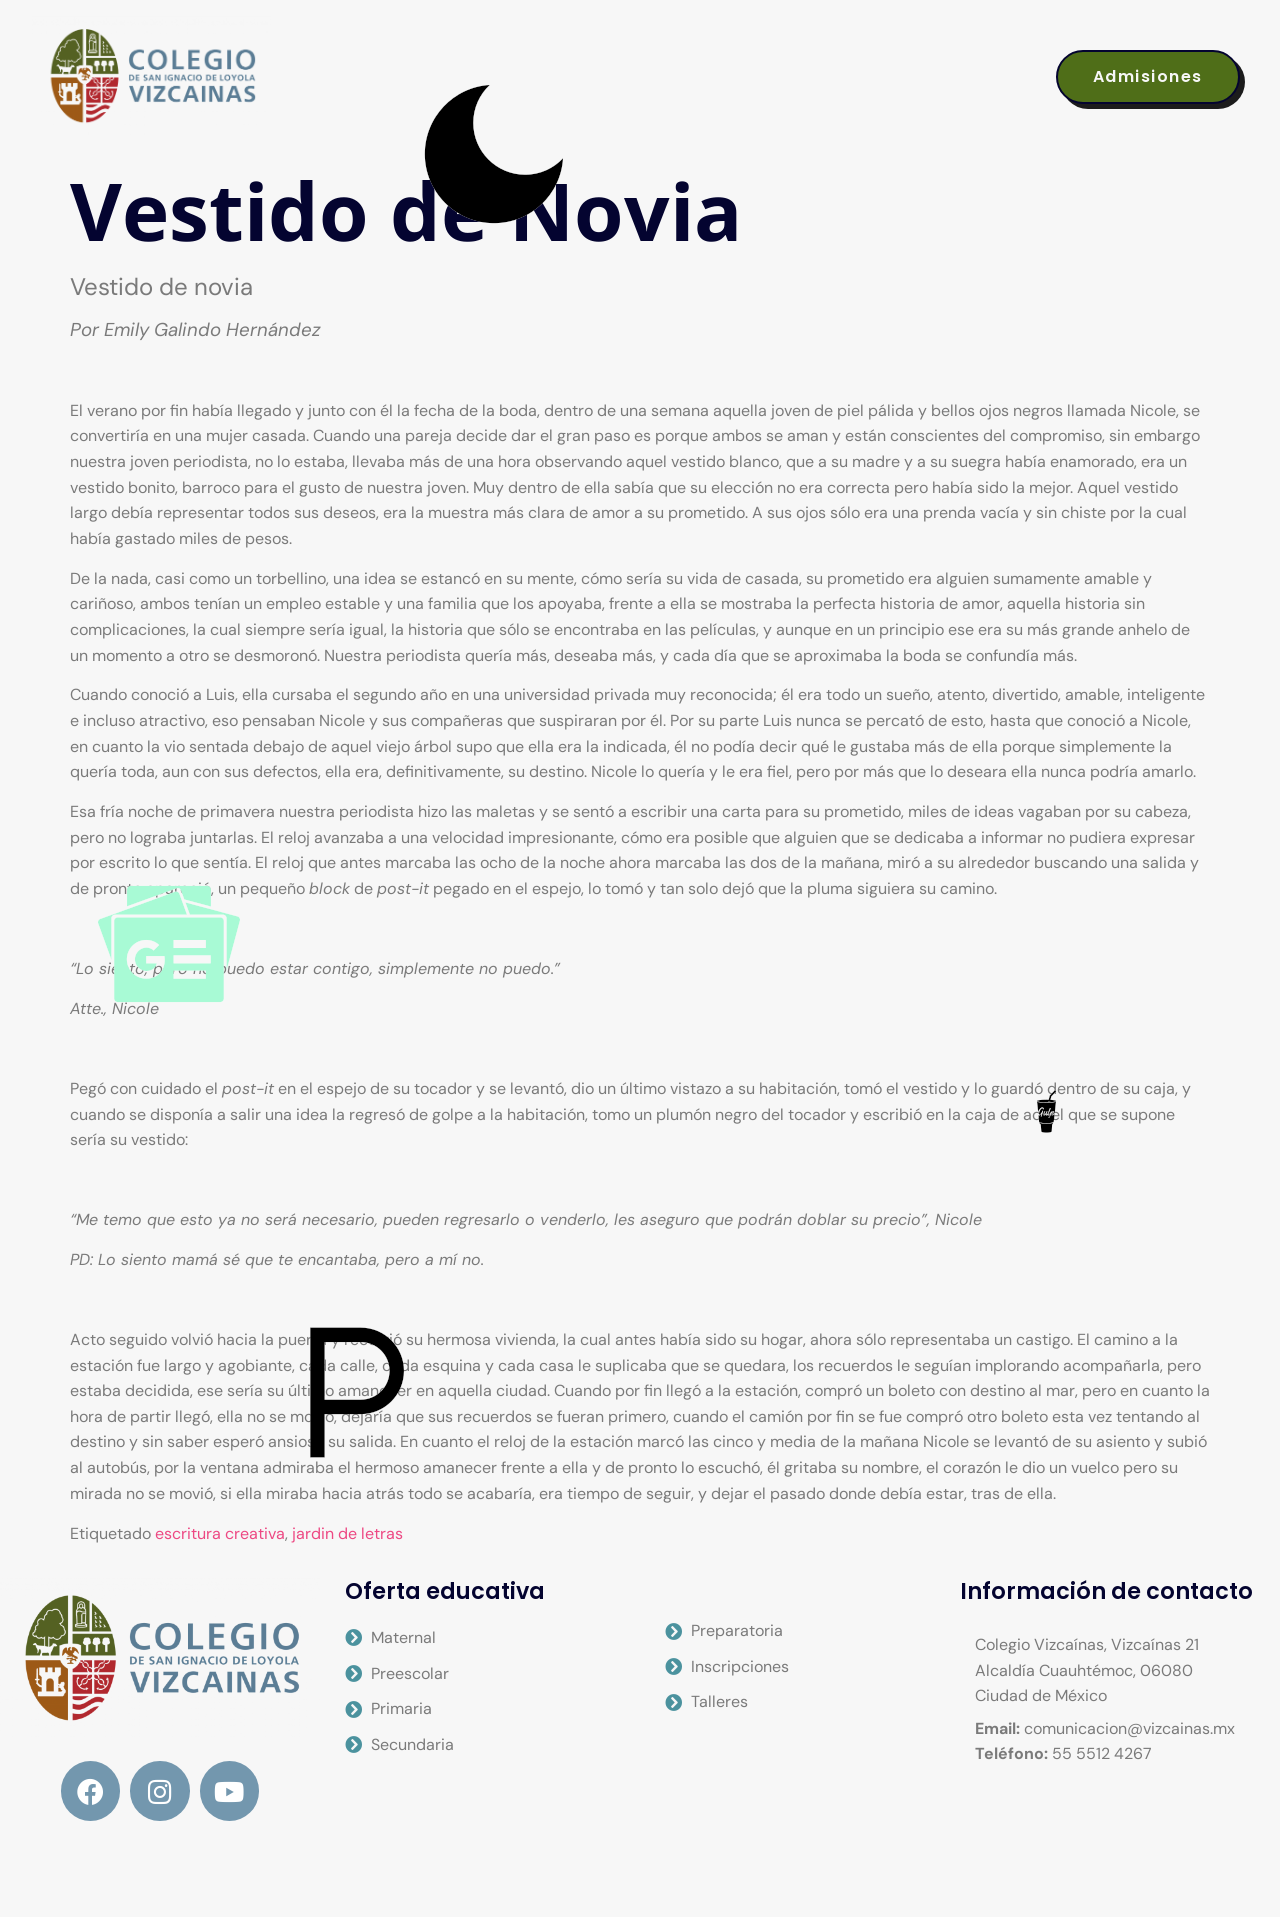 Image resolution: width=1280 pixels, height=1917 pixels. What do you see at coordinates (1046, 1111) in the screenshot?
I see `gulp.js task runner logo` at bounding box center [1046, 1111].